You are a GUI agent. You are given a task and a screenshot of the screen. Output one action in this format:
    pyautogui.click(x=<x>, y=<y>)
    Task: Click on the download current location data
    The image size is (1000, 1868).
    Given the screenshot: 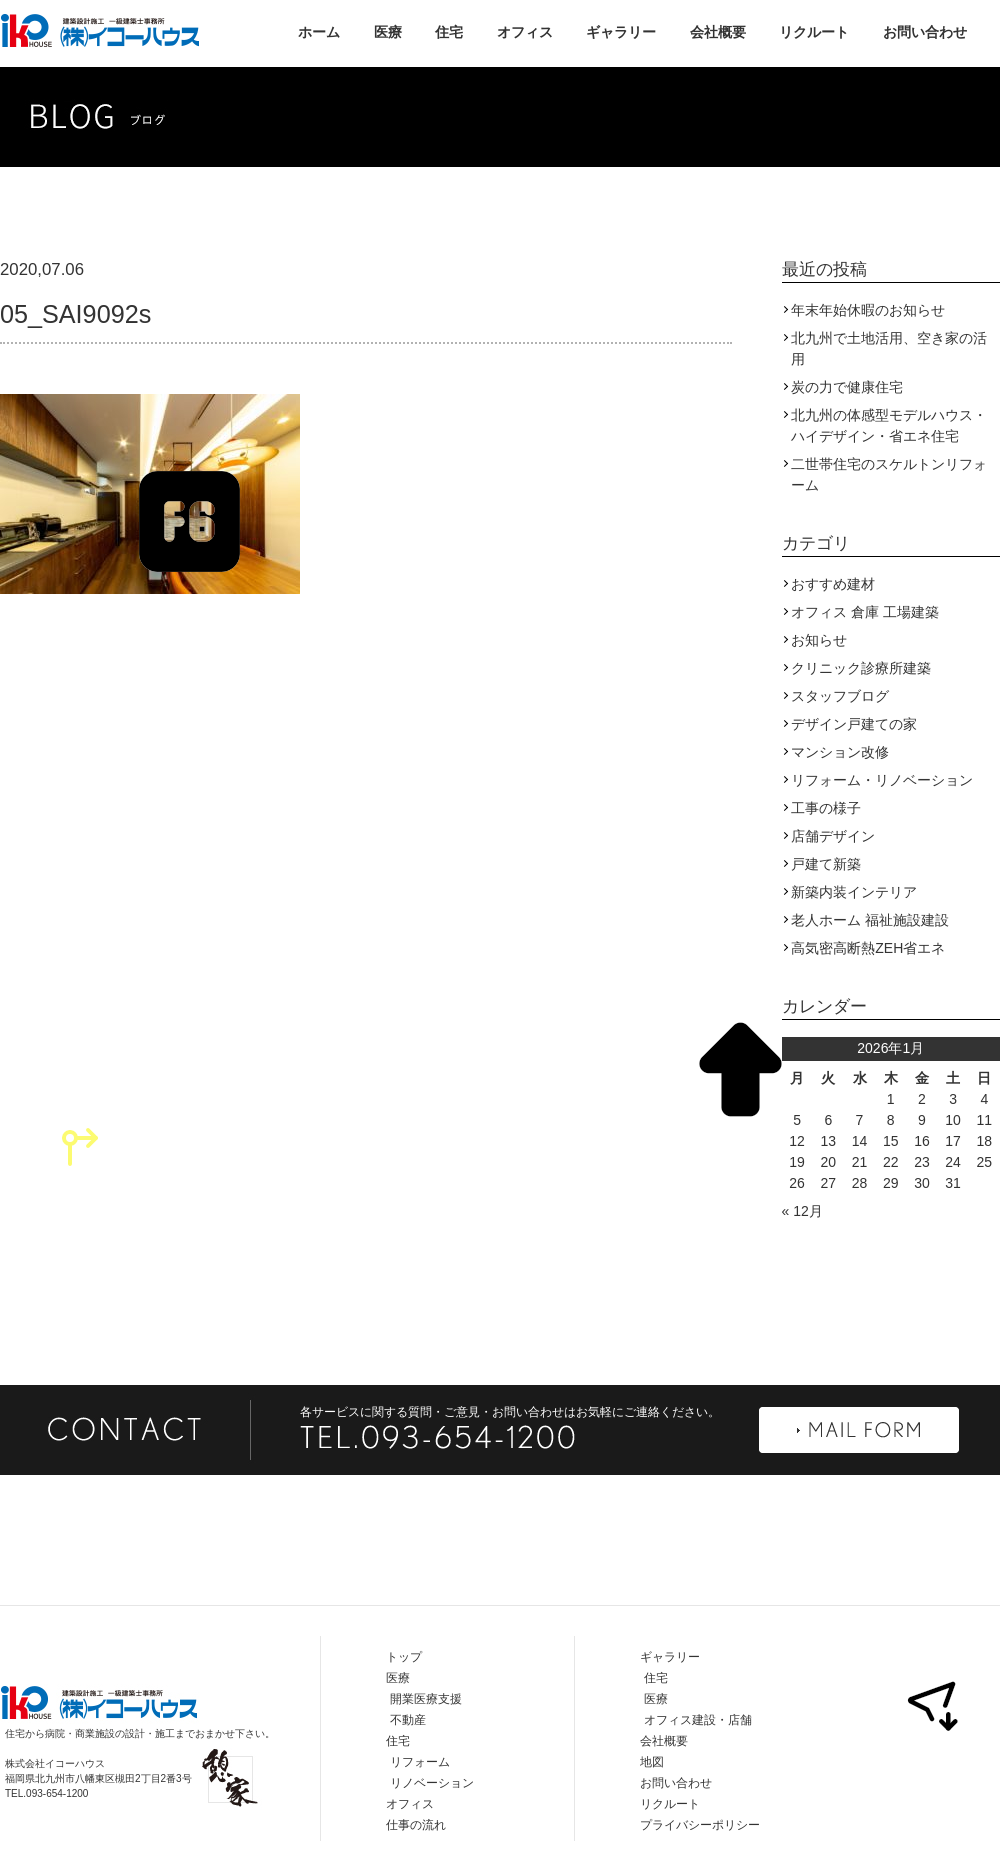 What is the action you would take?
    pyautogui.click(x=932, y=1705)
    